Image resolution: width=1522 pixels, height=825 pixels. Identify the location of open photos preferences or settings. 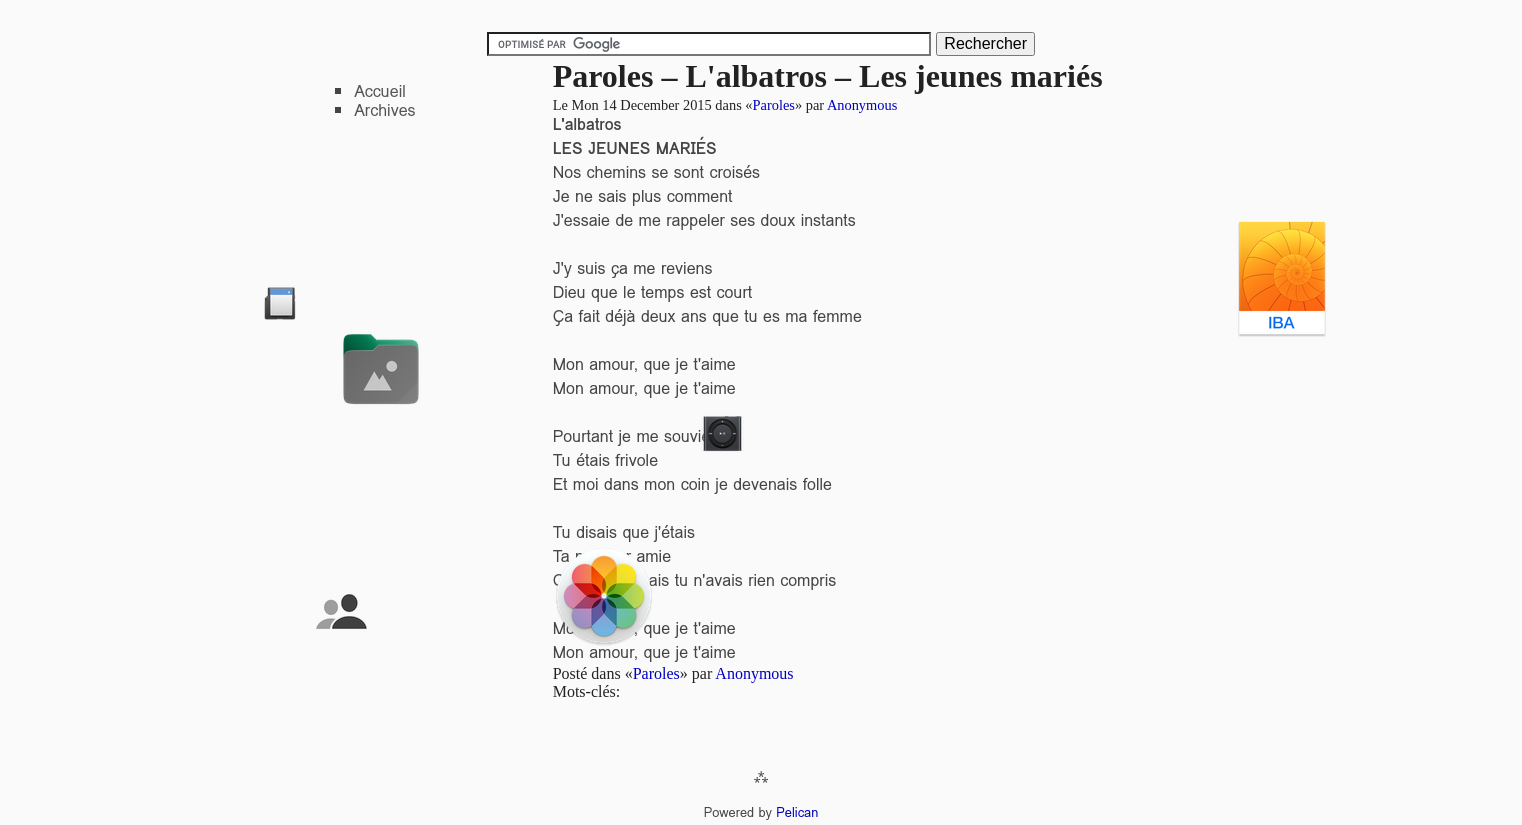
(604, 596).